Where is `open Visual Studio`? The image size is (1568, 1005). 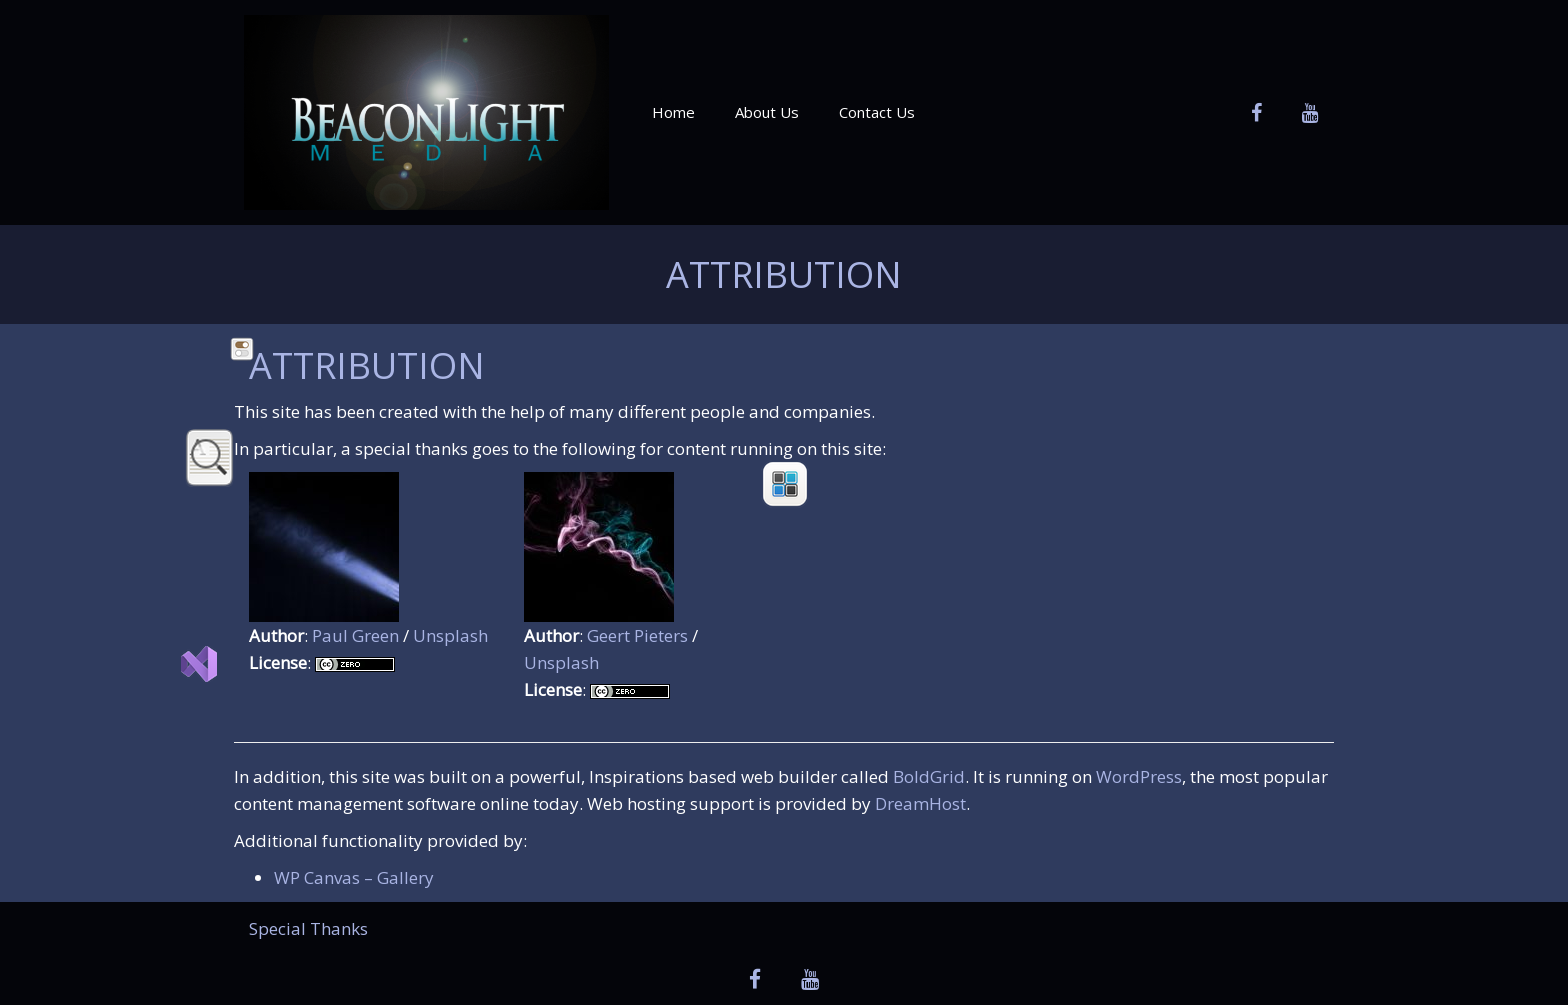
open Visual Studio is located at coordinates (199, 664).